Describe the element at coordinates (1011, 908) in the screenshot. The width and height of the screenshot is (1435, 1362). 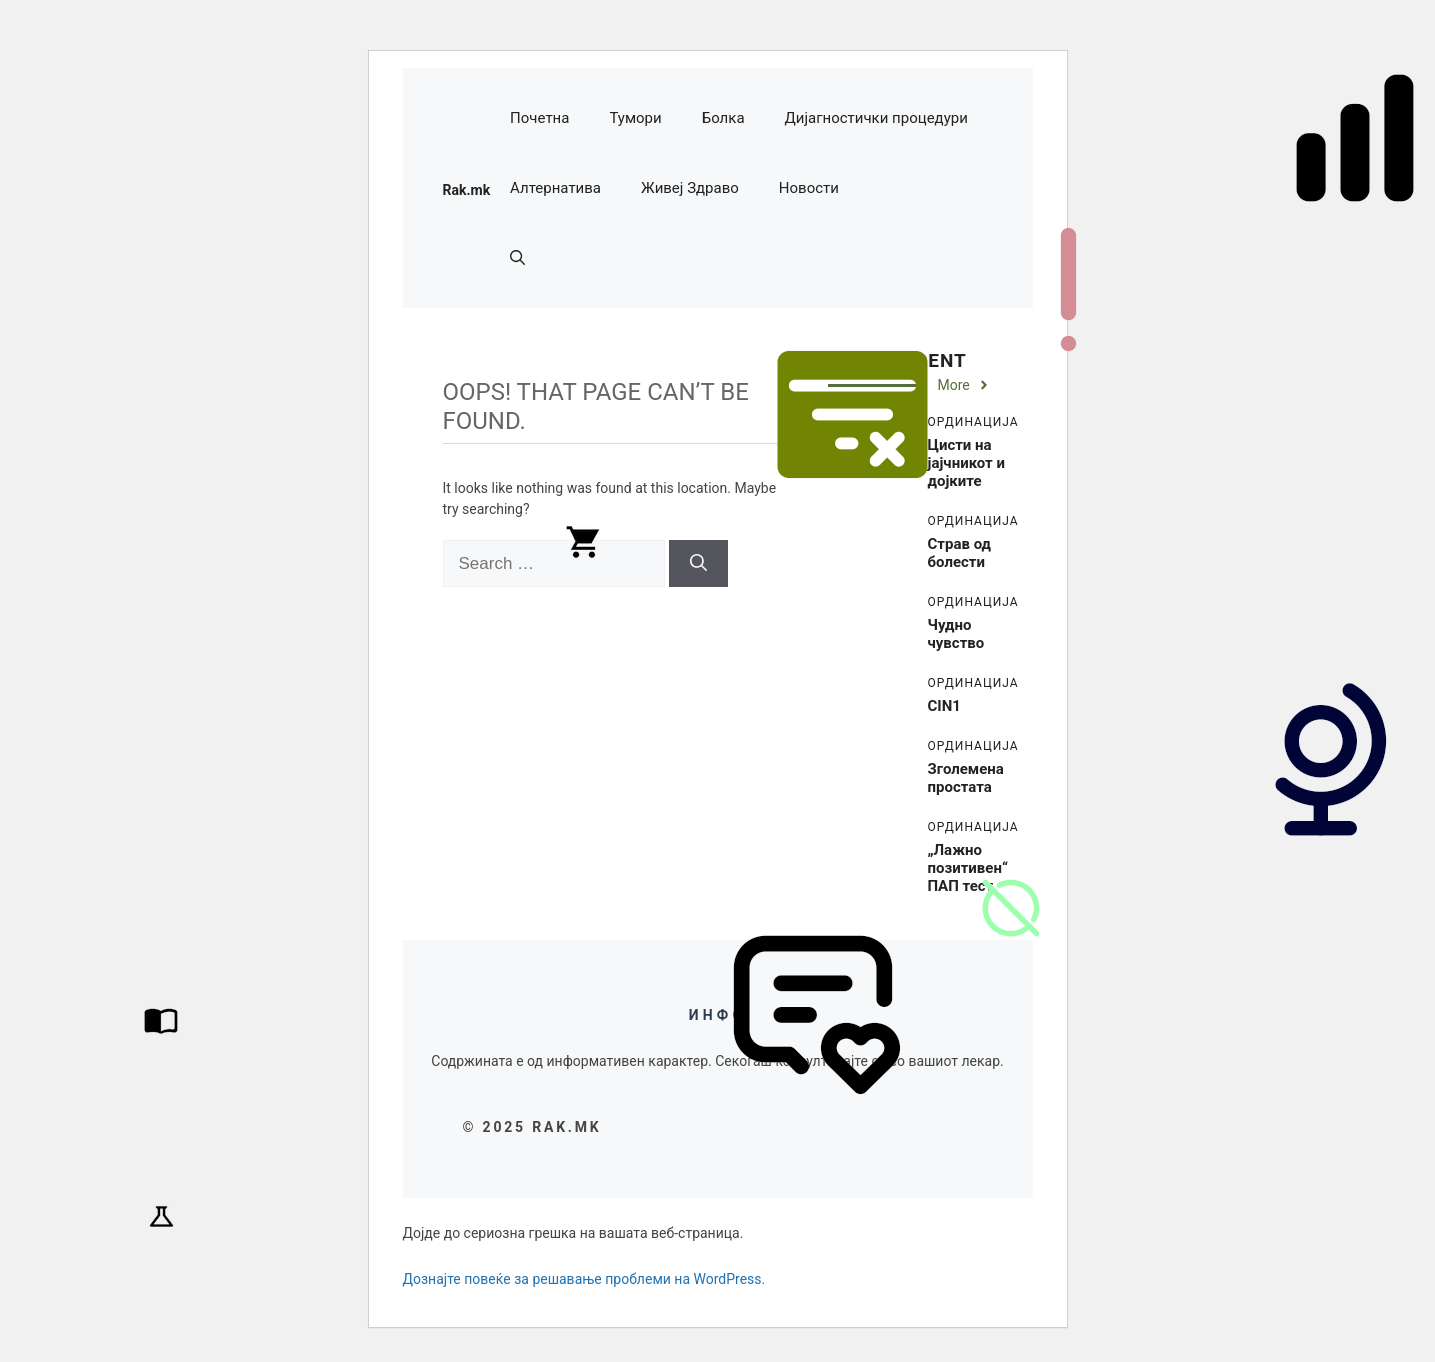
I see `indicates a disabled or unavailable feature` at that location.